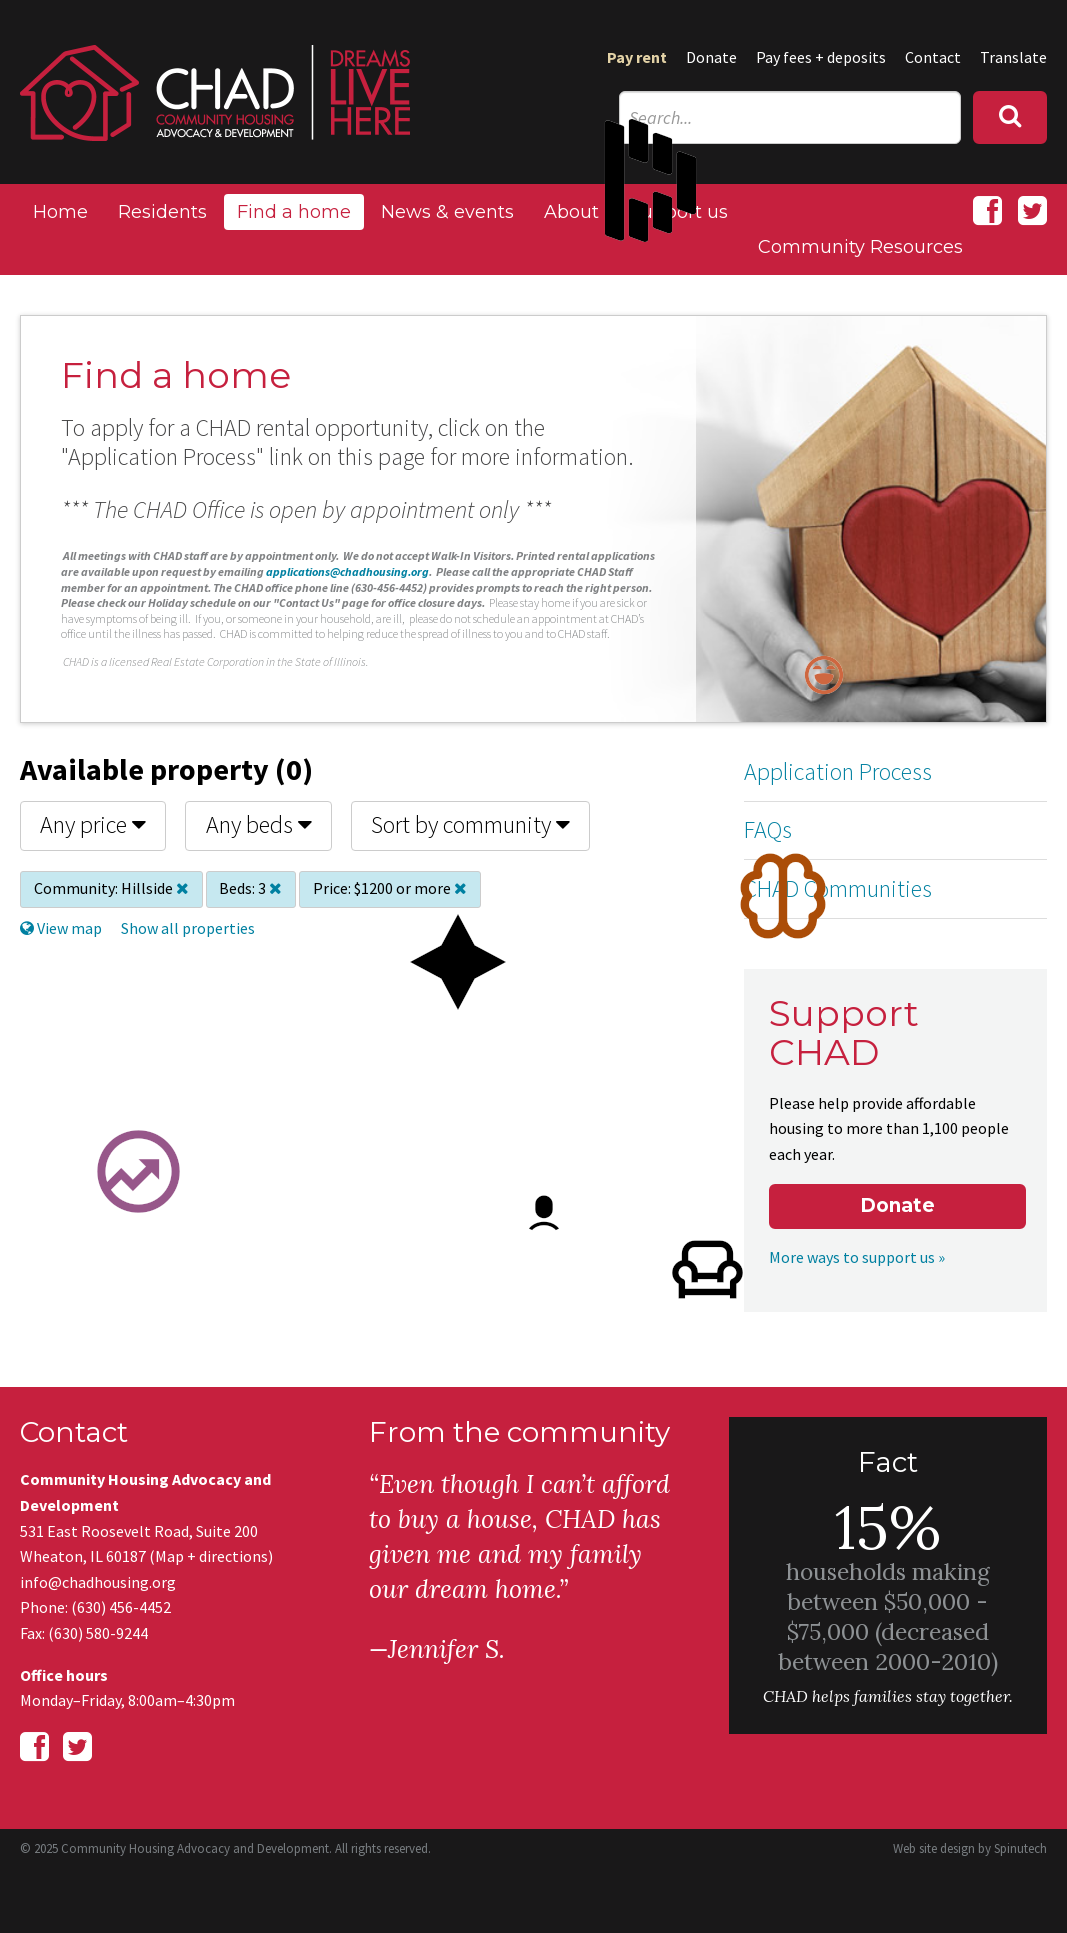 The height and width of the screenshot is (1933, 1067). Describe the element at coordinates (650, 180) in the screenshot. I see `open dashlane password manager` at that location.